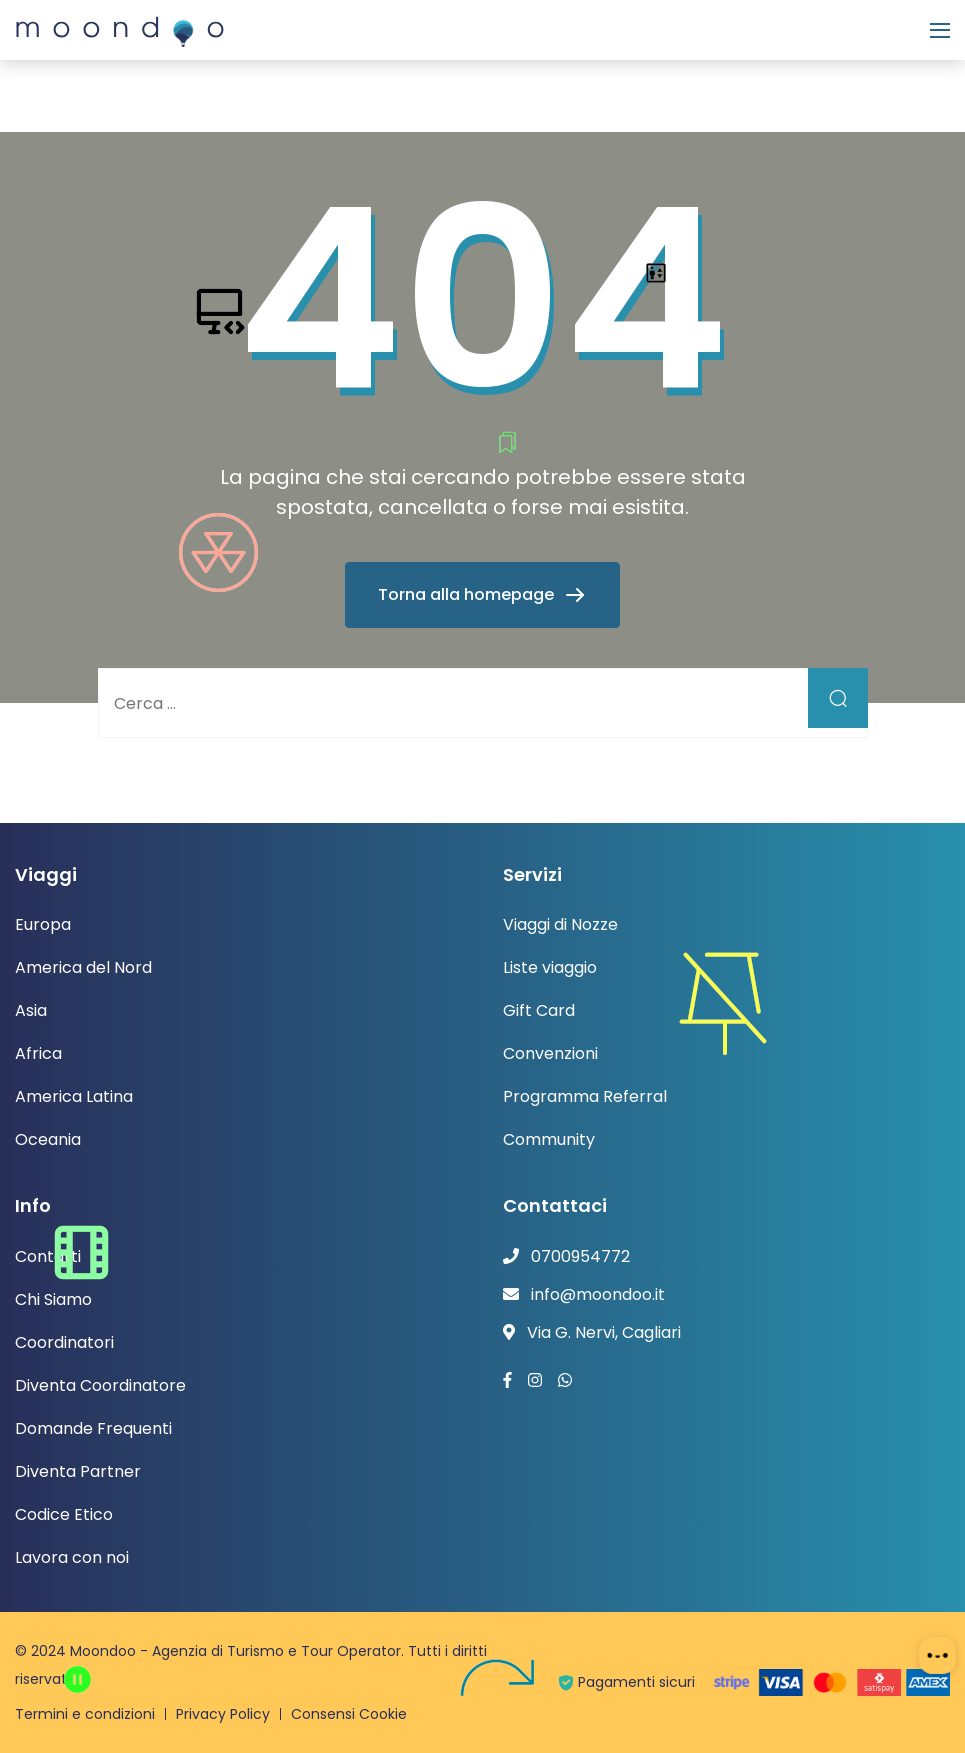 Image resolution: width=965 pixels, height=1753 pixels. I want to click on unpin this item, so click(725, 998).